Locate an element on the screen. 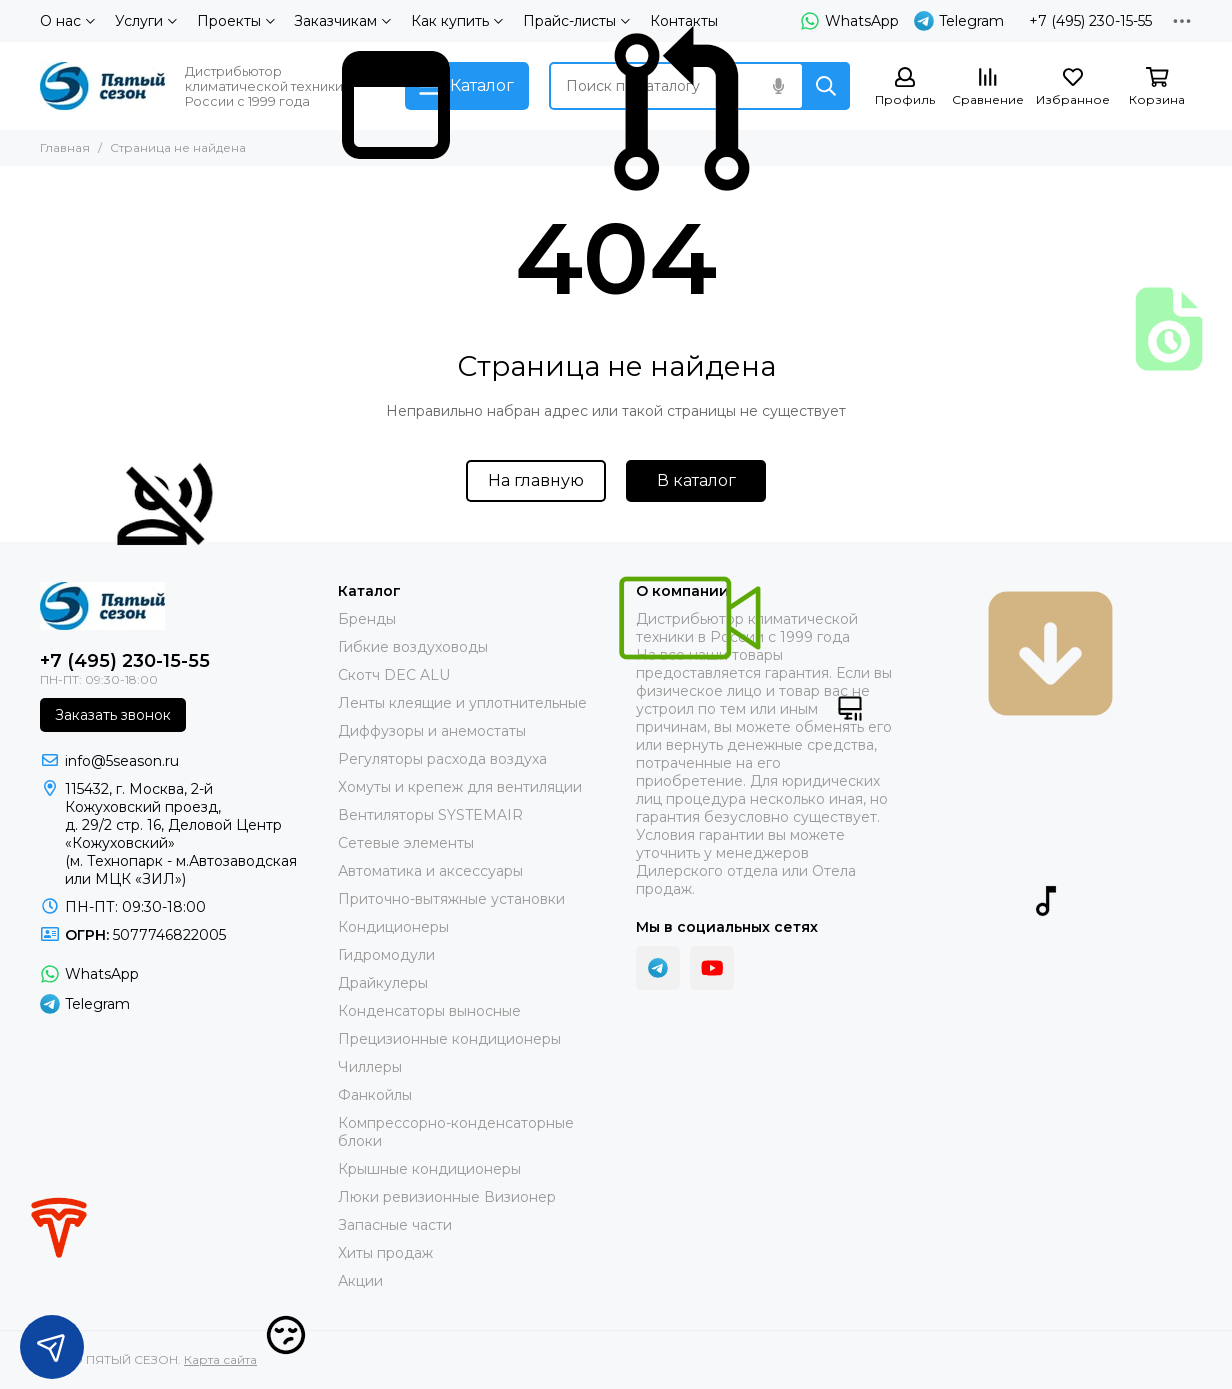  start a video call is located at coordinates (685, 618).